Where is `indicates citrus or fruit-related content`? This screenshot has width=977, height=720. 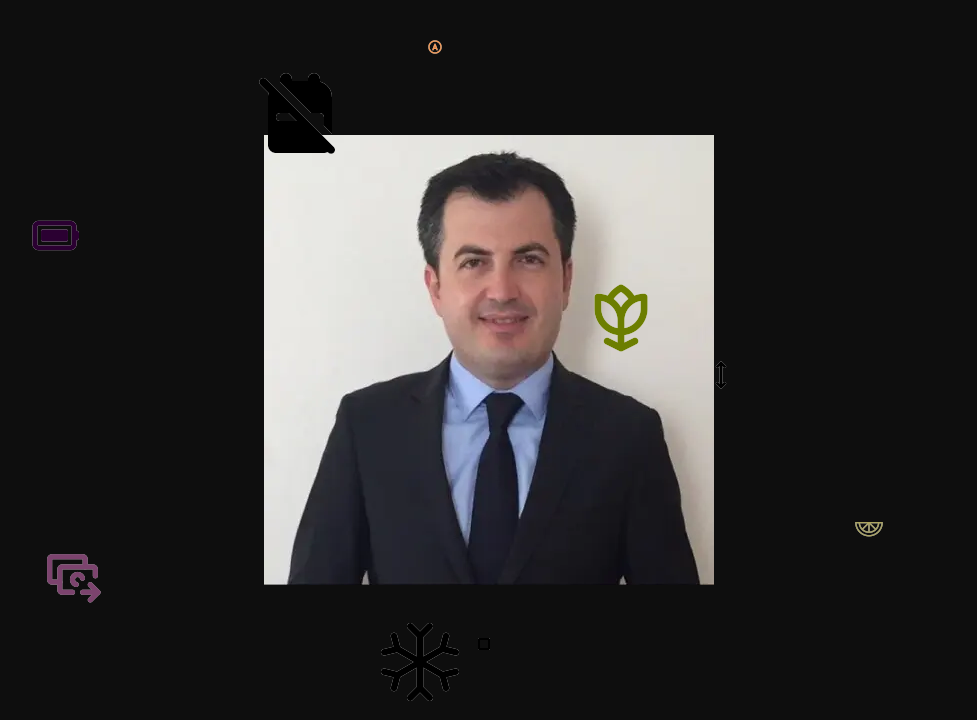
indicates citrus or fruit-related content is located at coordinates (869, 527).